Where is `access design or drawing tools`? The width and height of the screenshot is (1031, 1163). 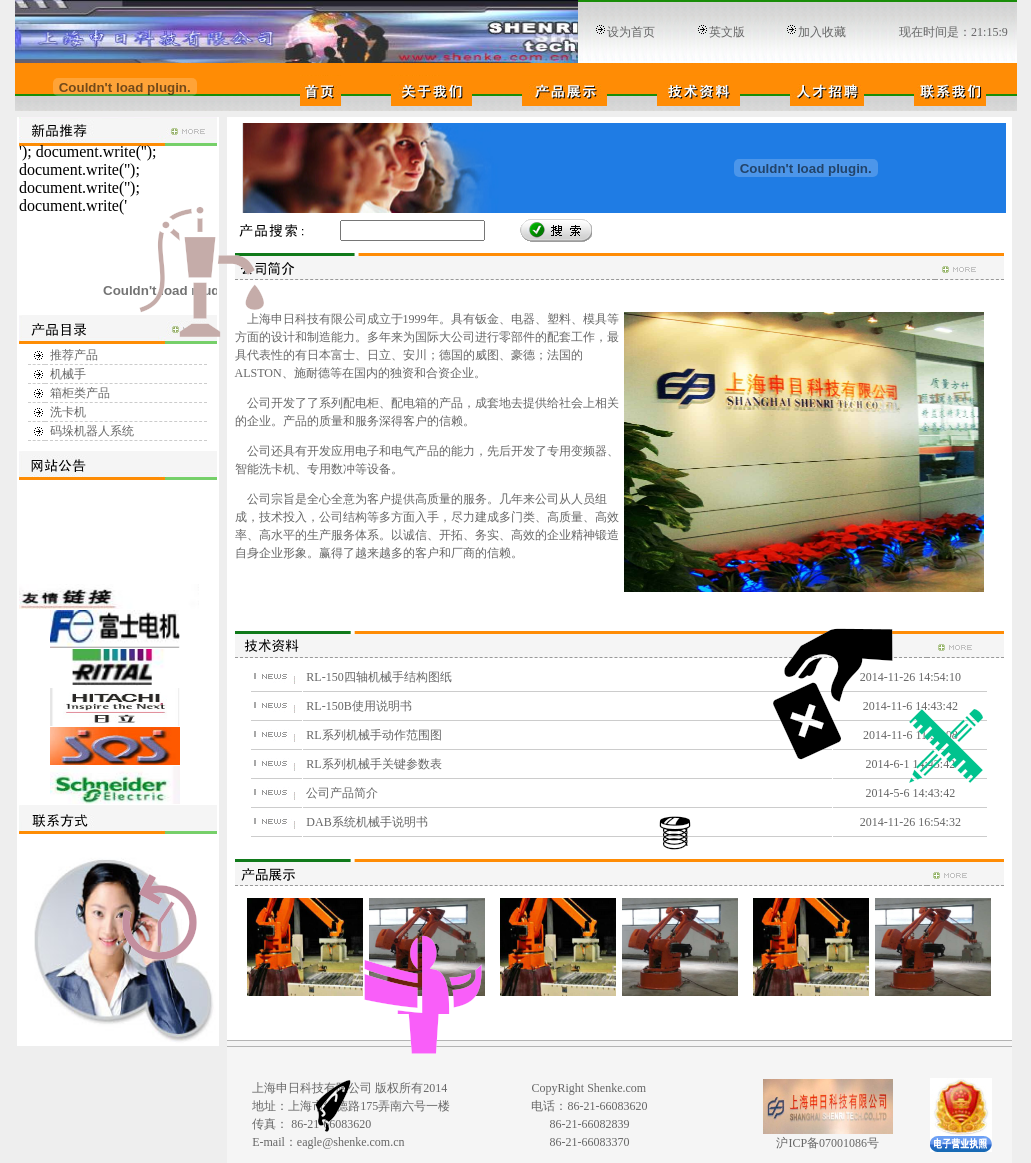
access design or drawing tools is located at coordinates (946, 746).